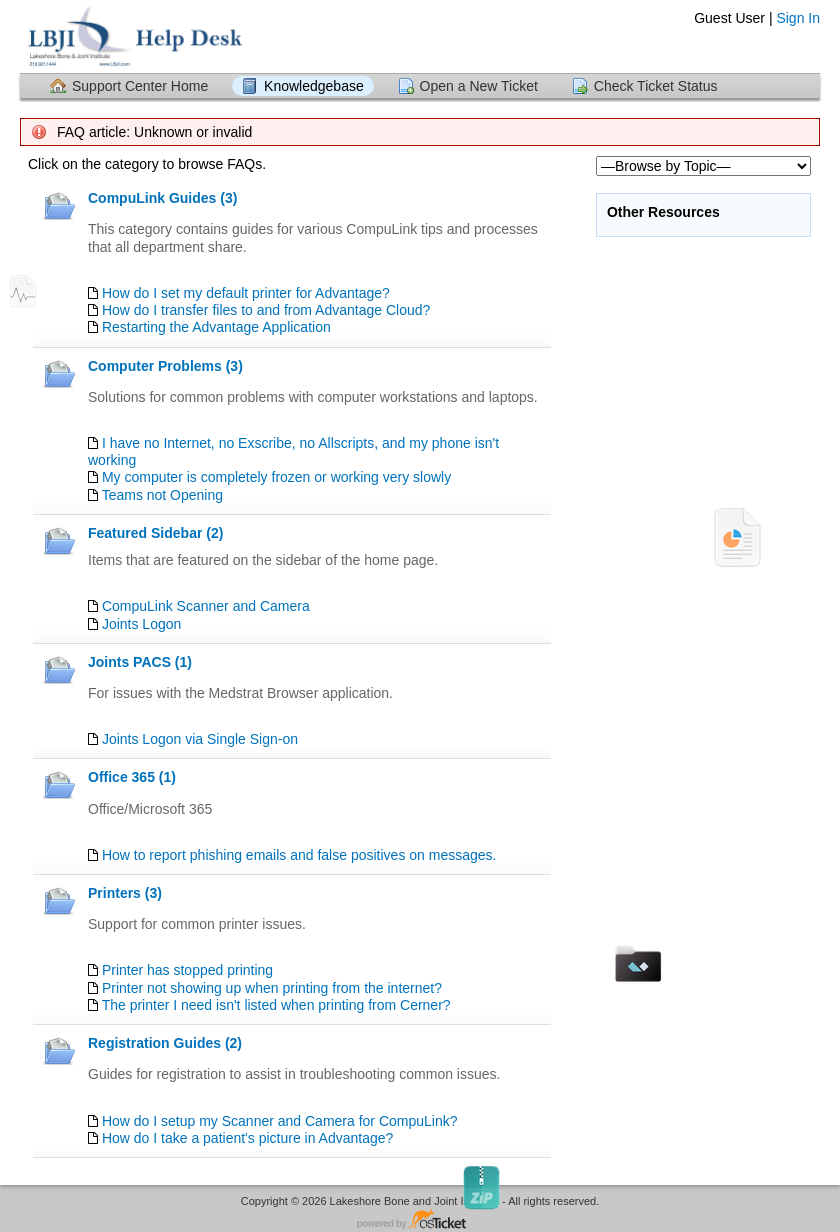 Image resolution: width=840 pixels, height=1232 pixels. I want to click on open alpinejs project folder, so click(638, 965).